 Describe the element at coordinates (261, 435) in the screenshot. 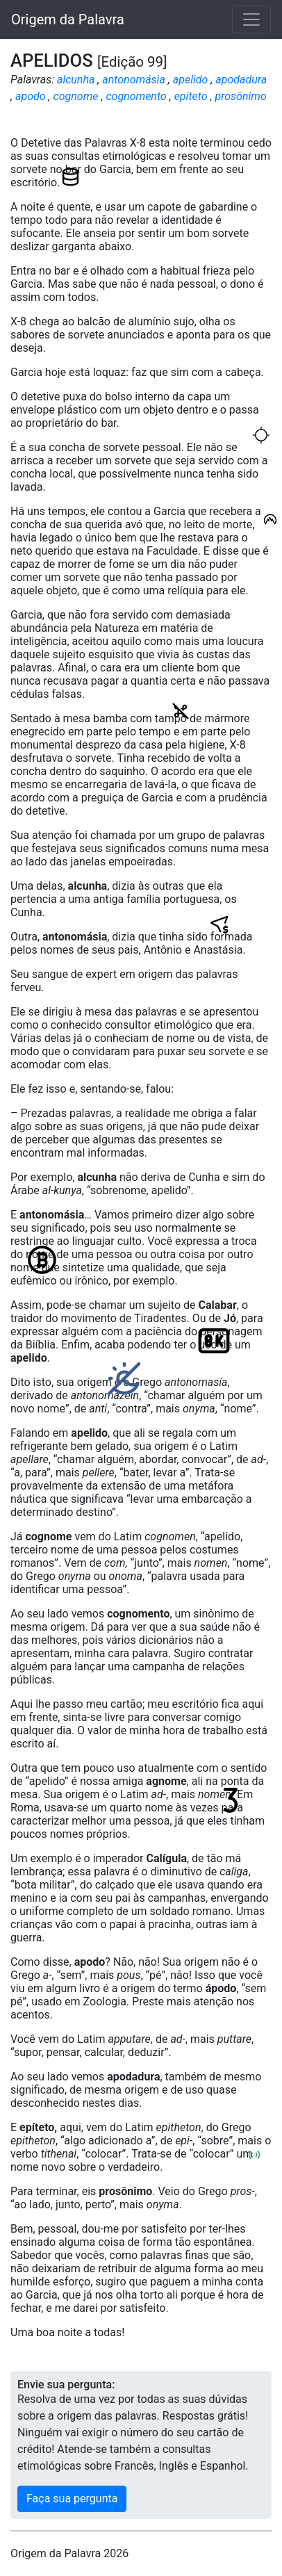

I see `center map on current location` at that location.